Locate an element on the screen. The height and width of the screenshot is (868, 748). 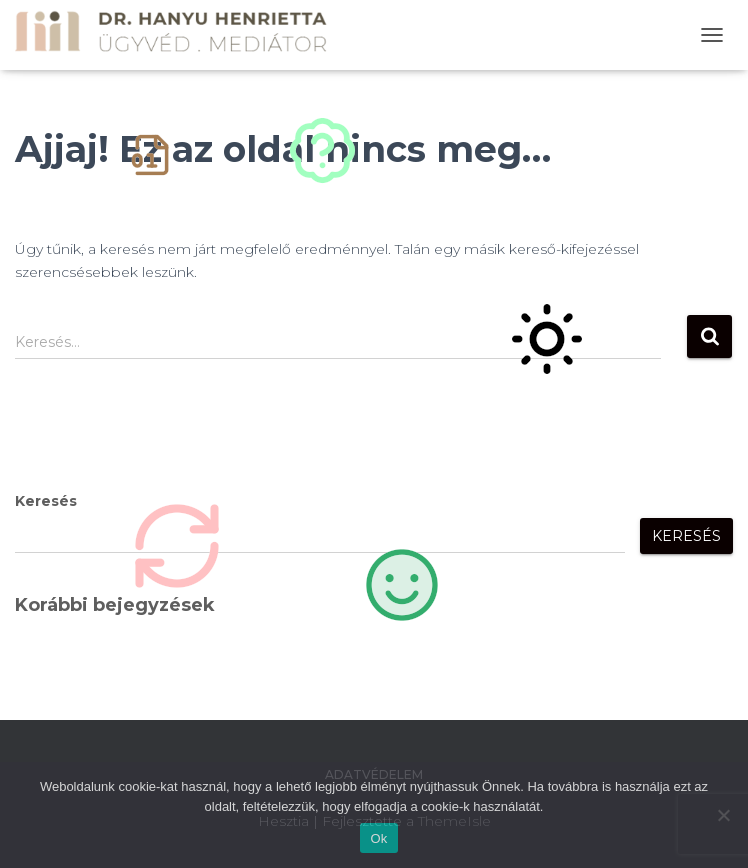
add an emoji or reaction is located at coordinates (402, 585).